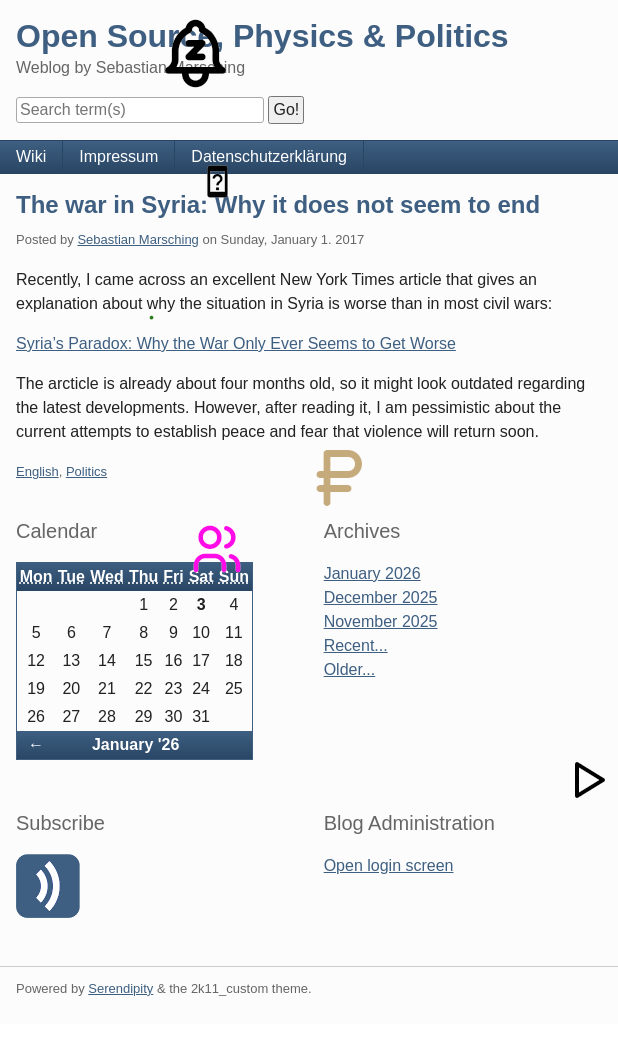 This screenshot has width=618, height=1040. I want to click on no wifi signal available, so click(151, 299).